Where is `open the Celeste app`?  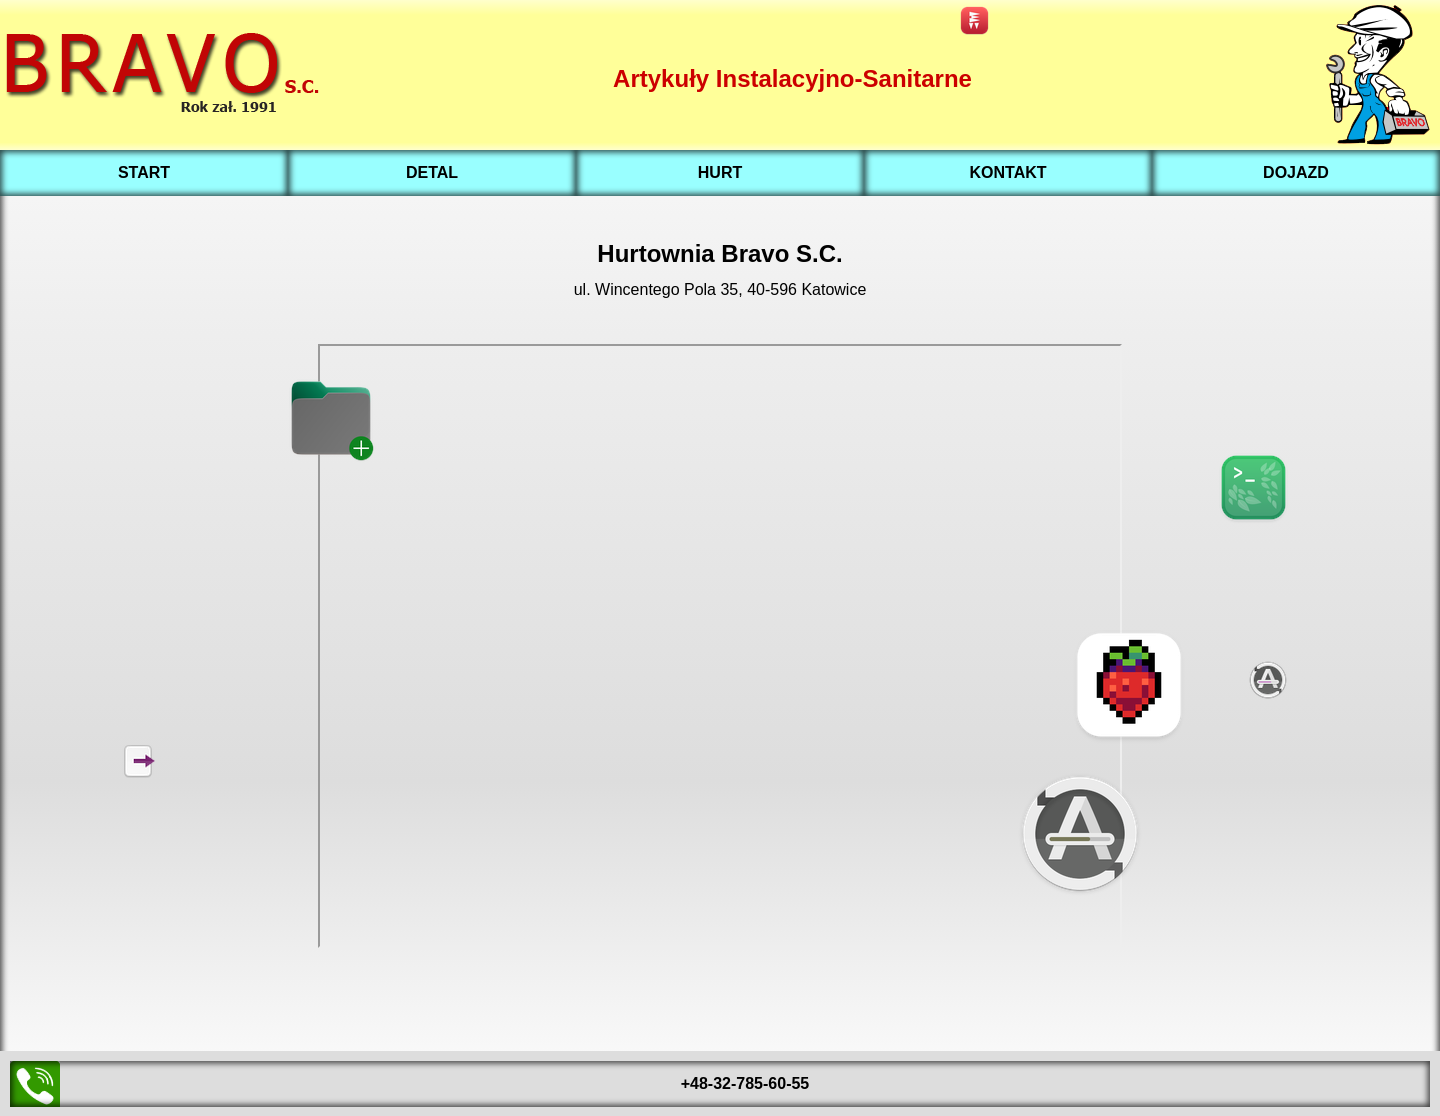
open the Celeste app is located at coordinates (1129, 685).